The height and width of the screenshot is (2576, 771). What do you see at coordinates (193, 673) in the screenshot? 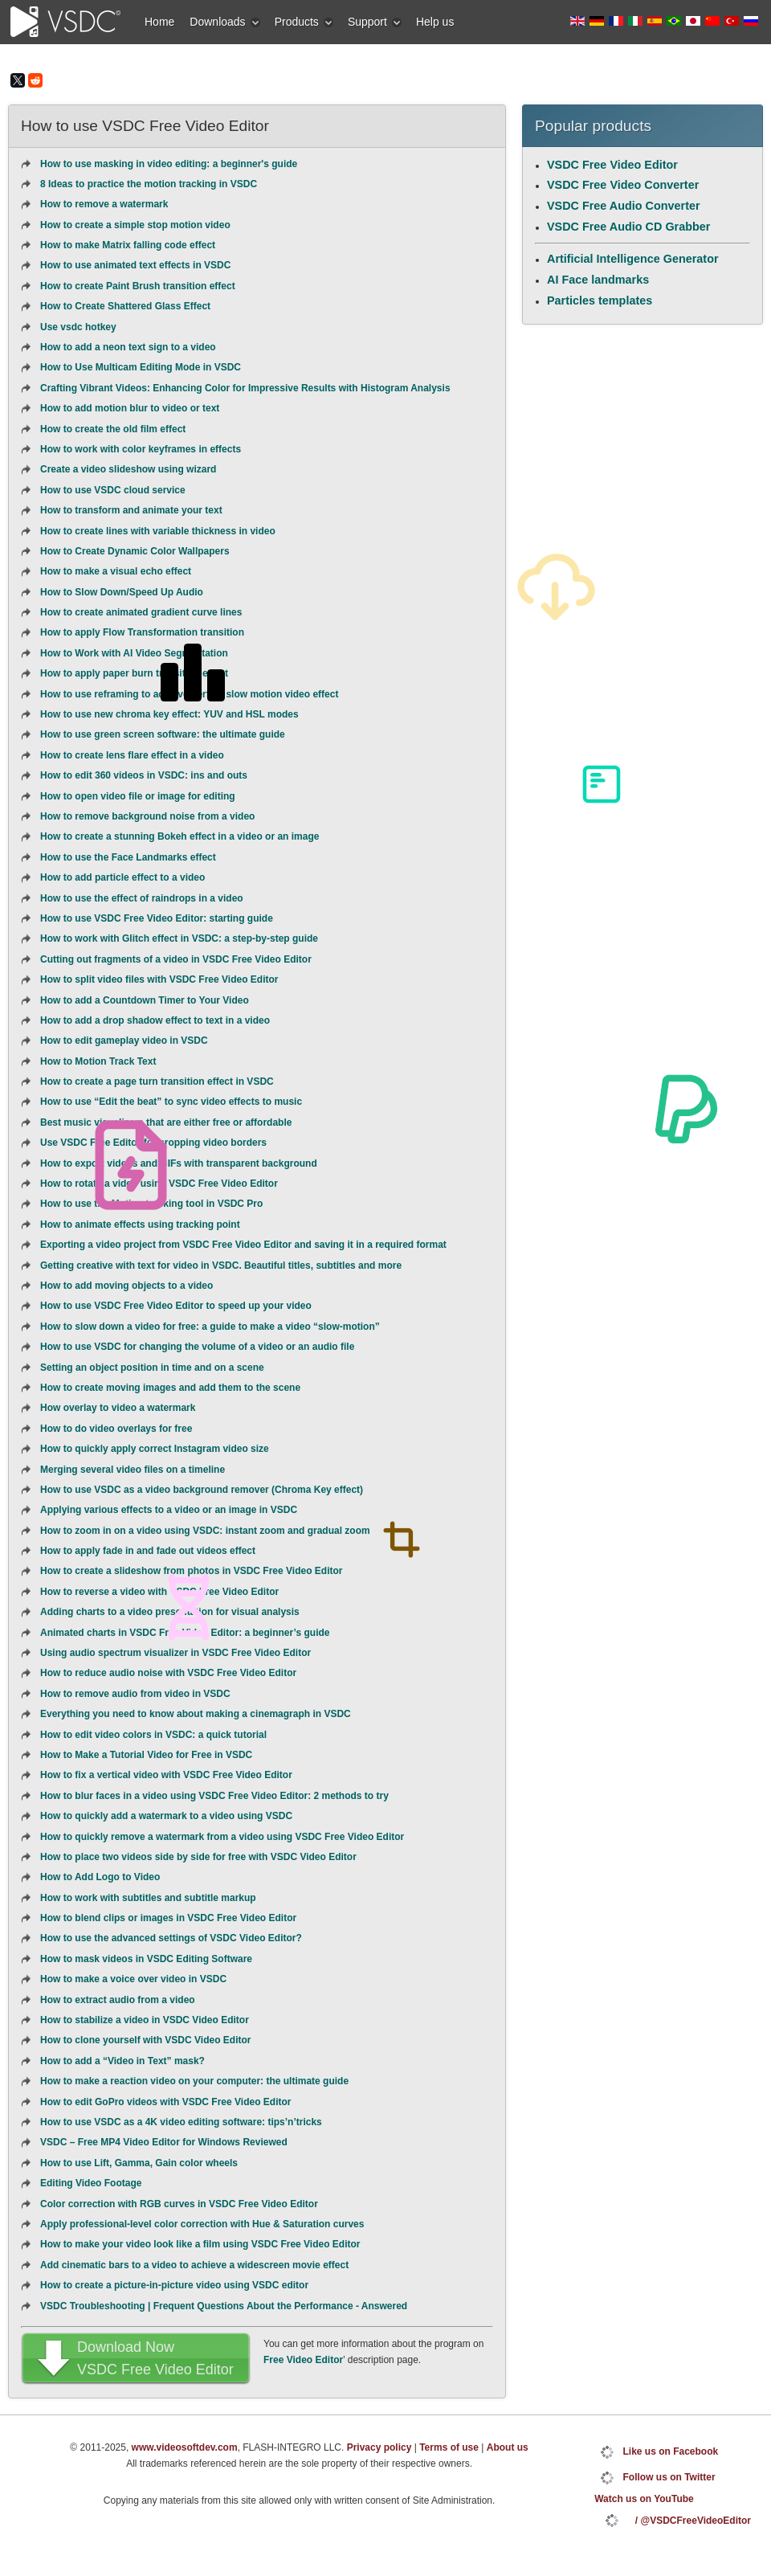
I see `view leaderboard rankings` at bounding box center [193, 673].